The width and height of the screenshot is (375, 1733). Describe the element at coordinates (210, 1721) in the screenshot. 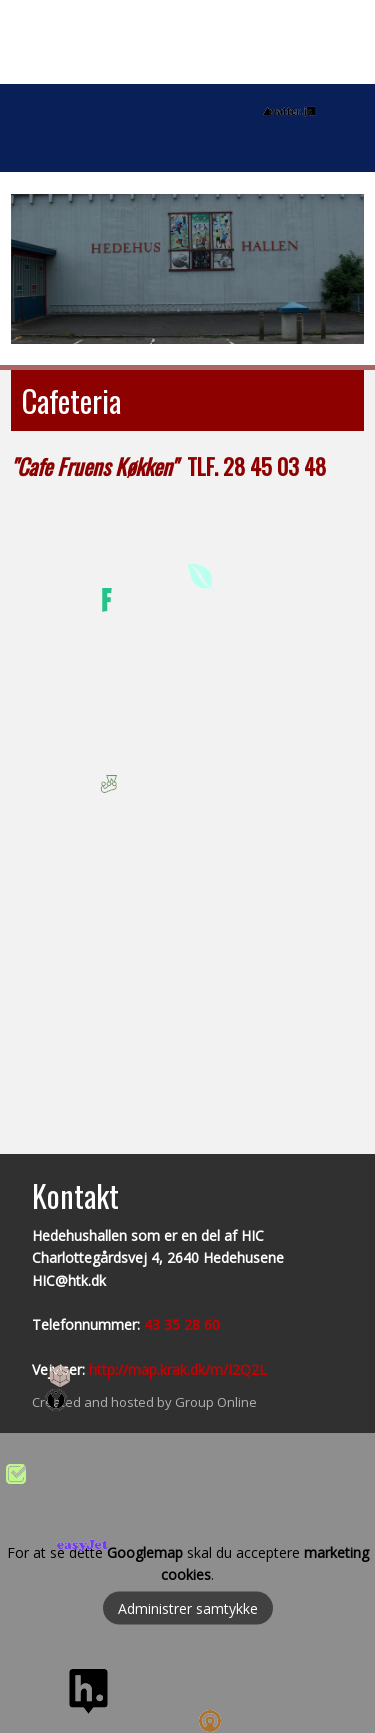

I see `open the Castro podcast app` at that location.